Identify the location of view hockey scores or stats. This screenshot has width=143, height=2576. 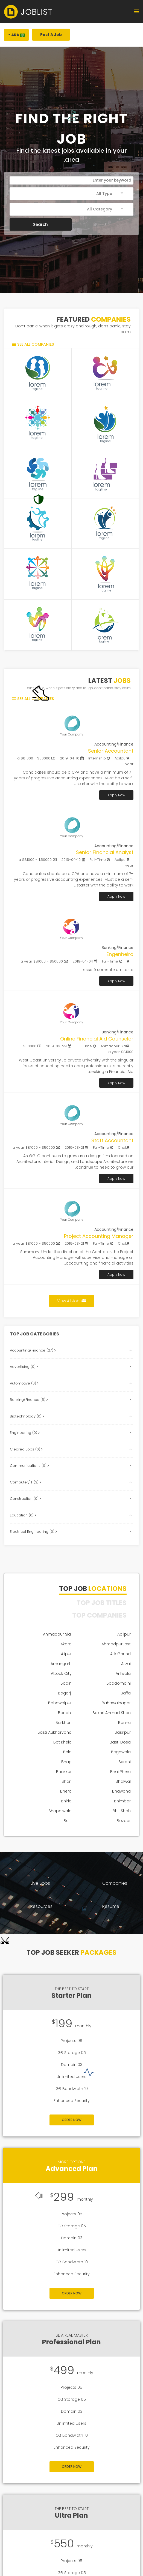
(5, 1941).